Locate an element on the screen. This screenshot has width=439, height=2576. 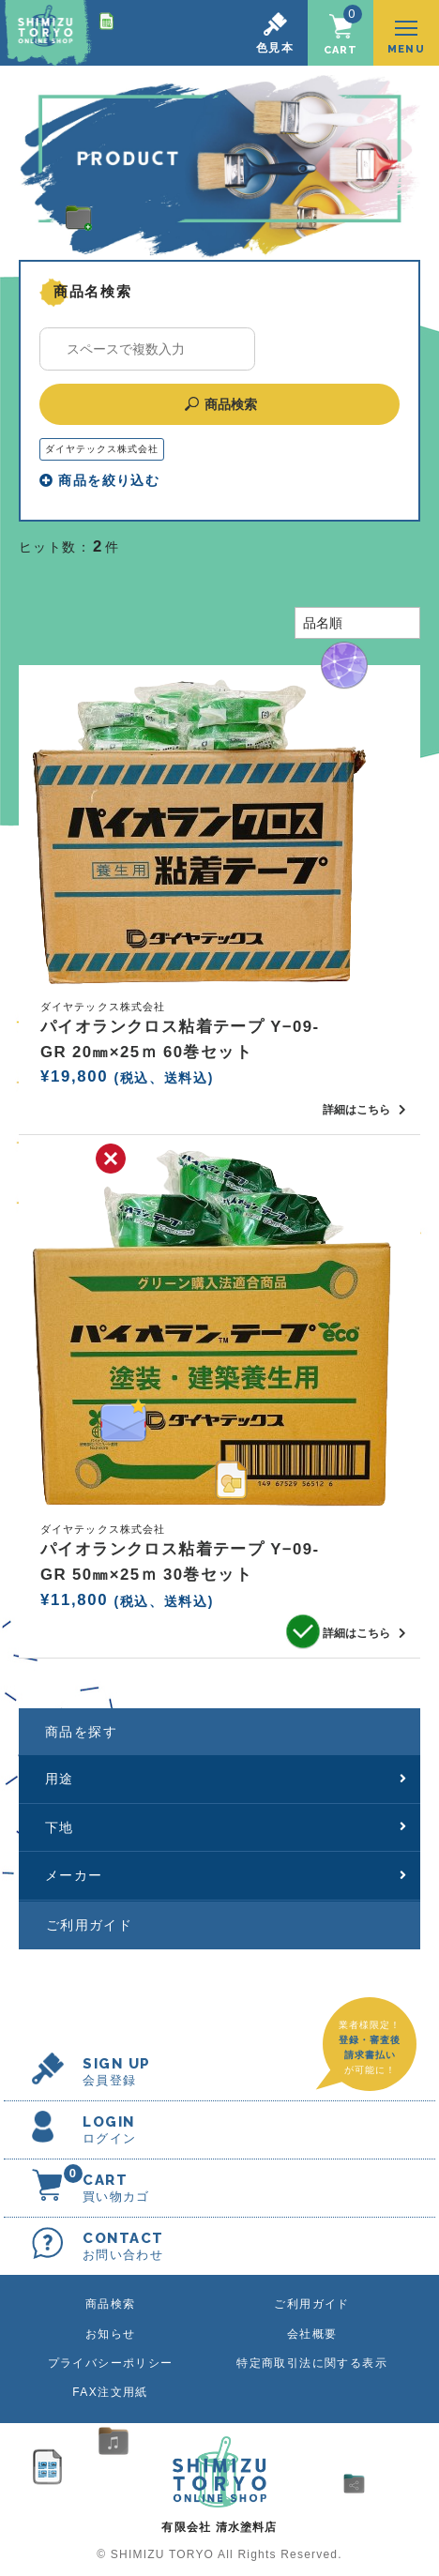
libreoffice master document file type is located at coordinates (47, 2466).